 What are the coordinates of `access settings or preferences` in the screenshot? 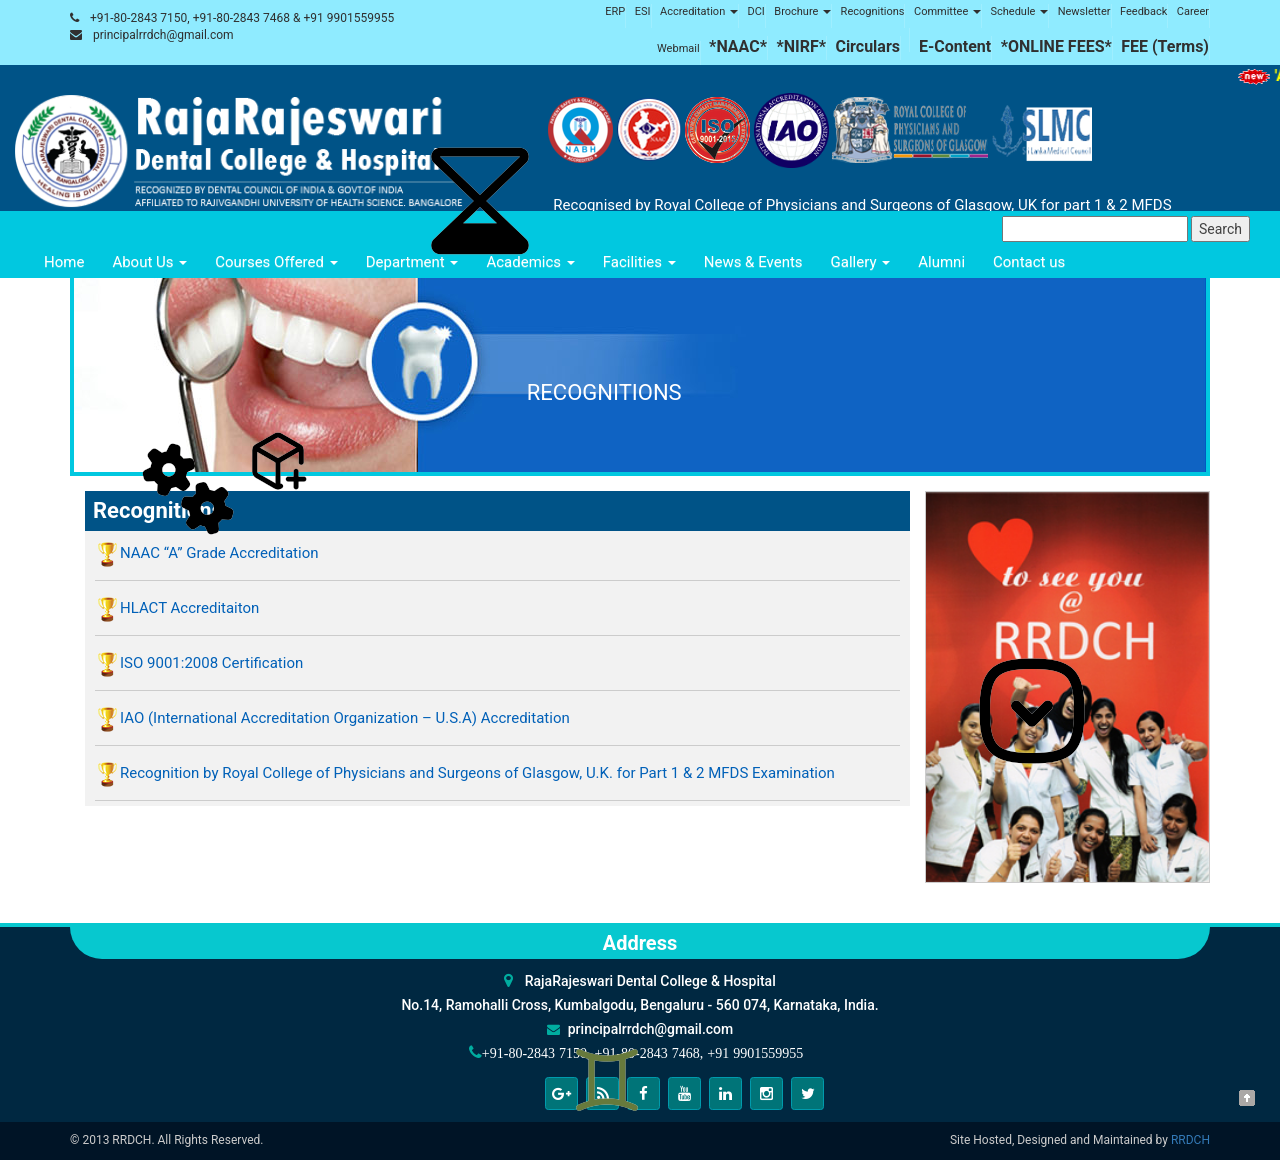 It's located at (188, 489).